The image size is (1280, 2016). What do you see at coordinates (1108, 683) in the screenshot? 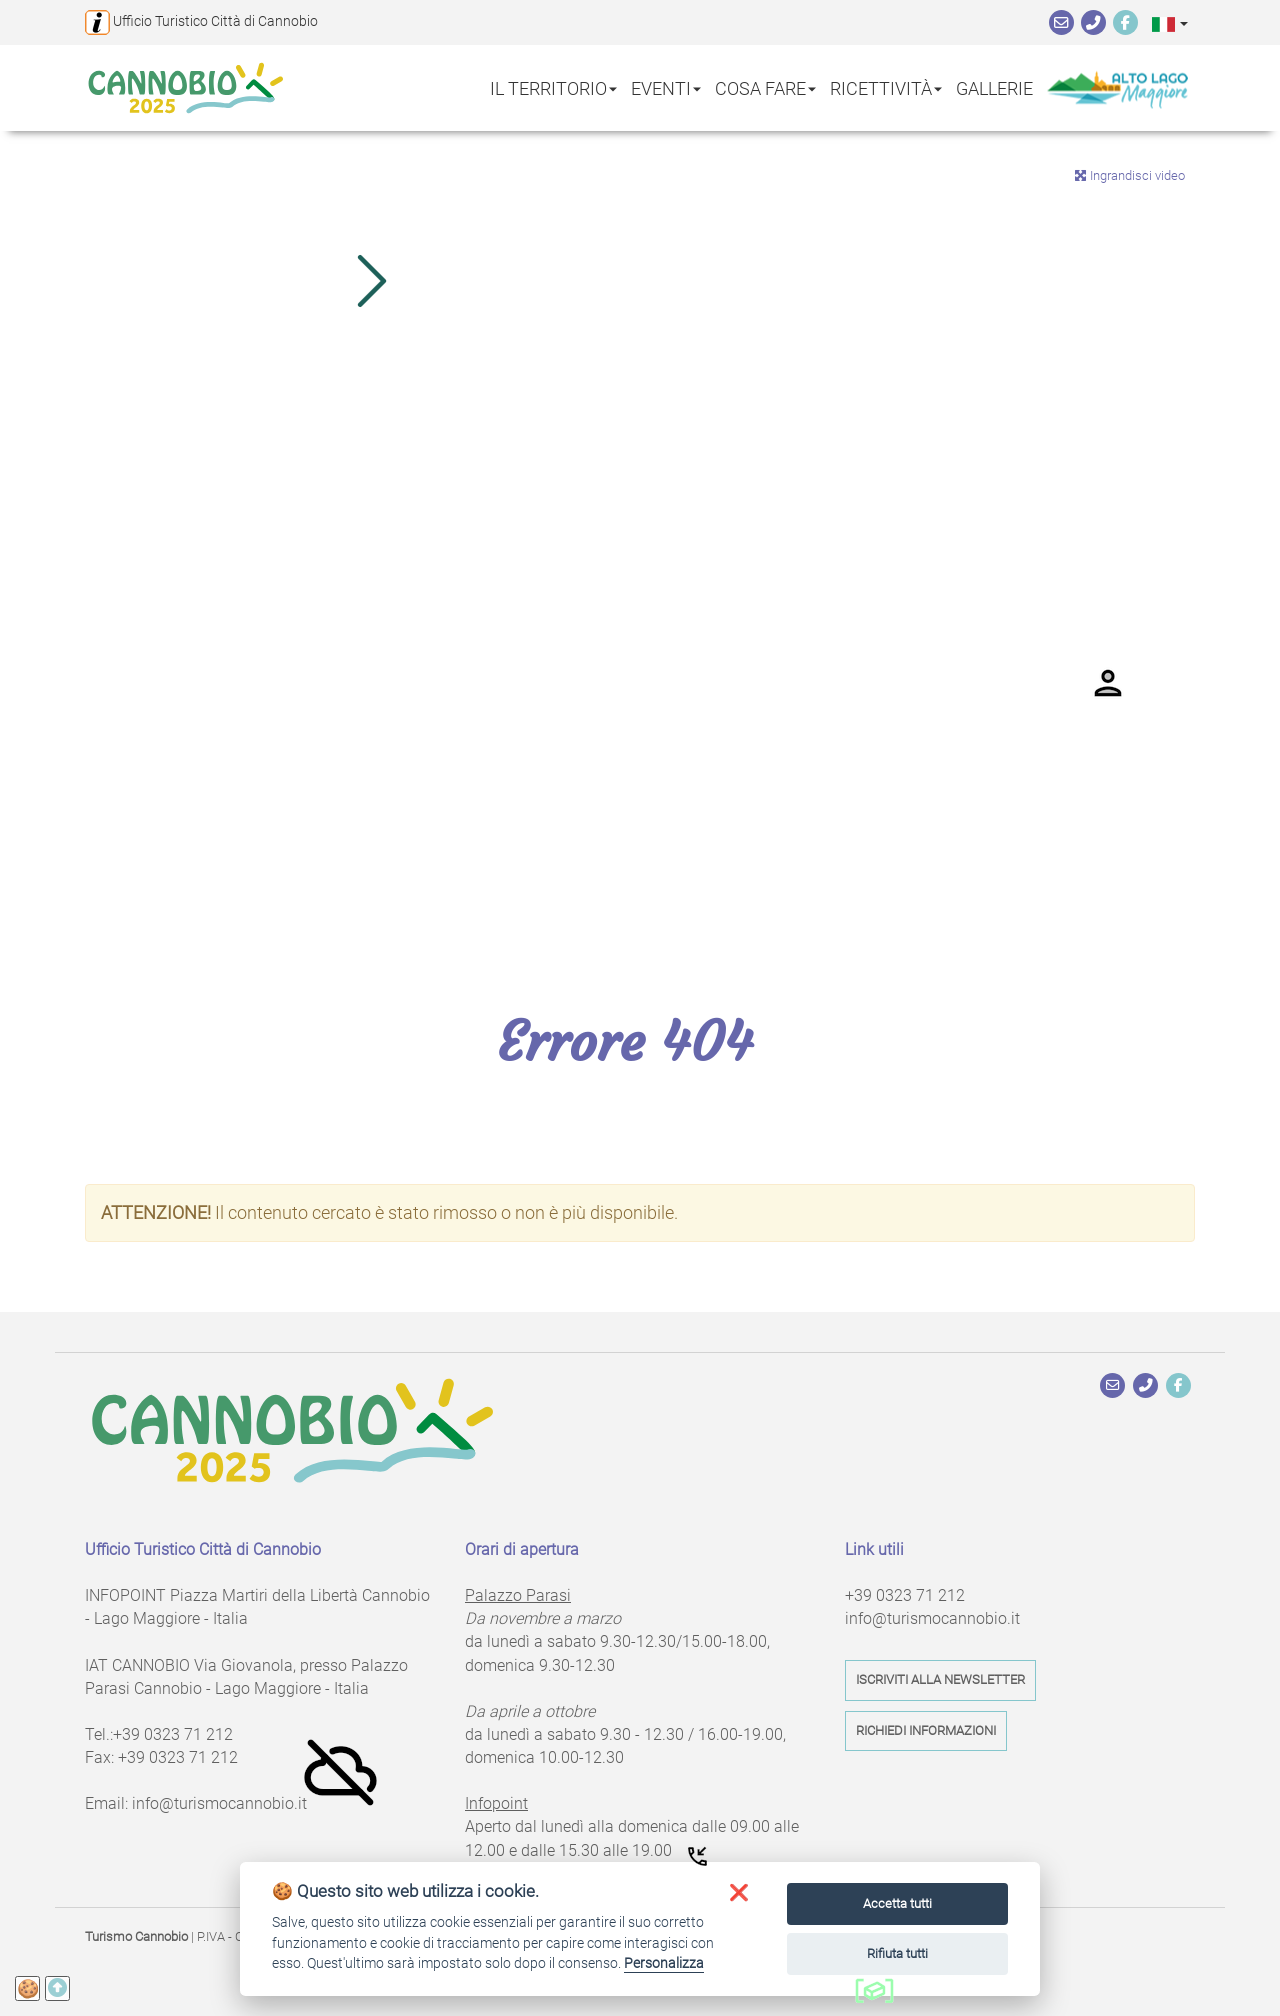
I see `view your profile` at bounding box center [1108, 683].